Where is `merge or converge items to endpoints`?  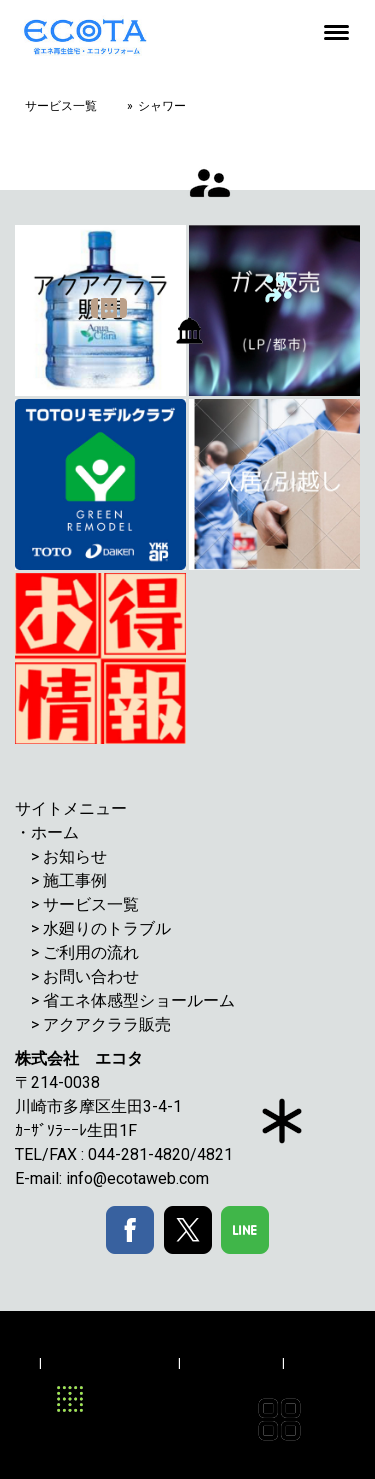
merge or converge items to endpoints is located at coordinates (278, 288).